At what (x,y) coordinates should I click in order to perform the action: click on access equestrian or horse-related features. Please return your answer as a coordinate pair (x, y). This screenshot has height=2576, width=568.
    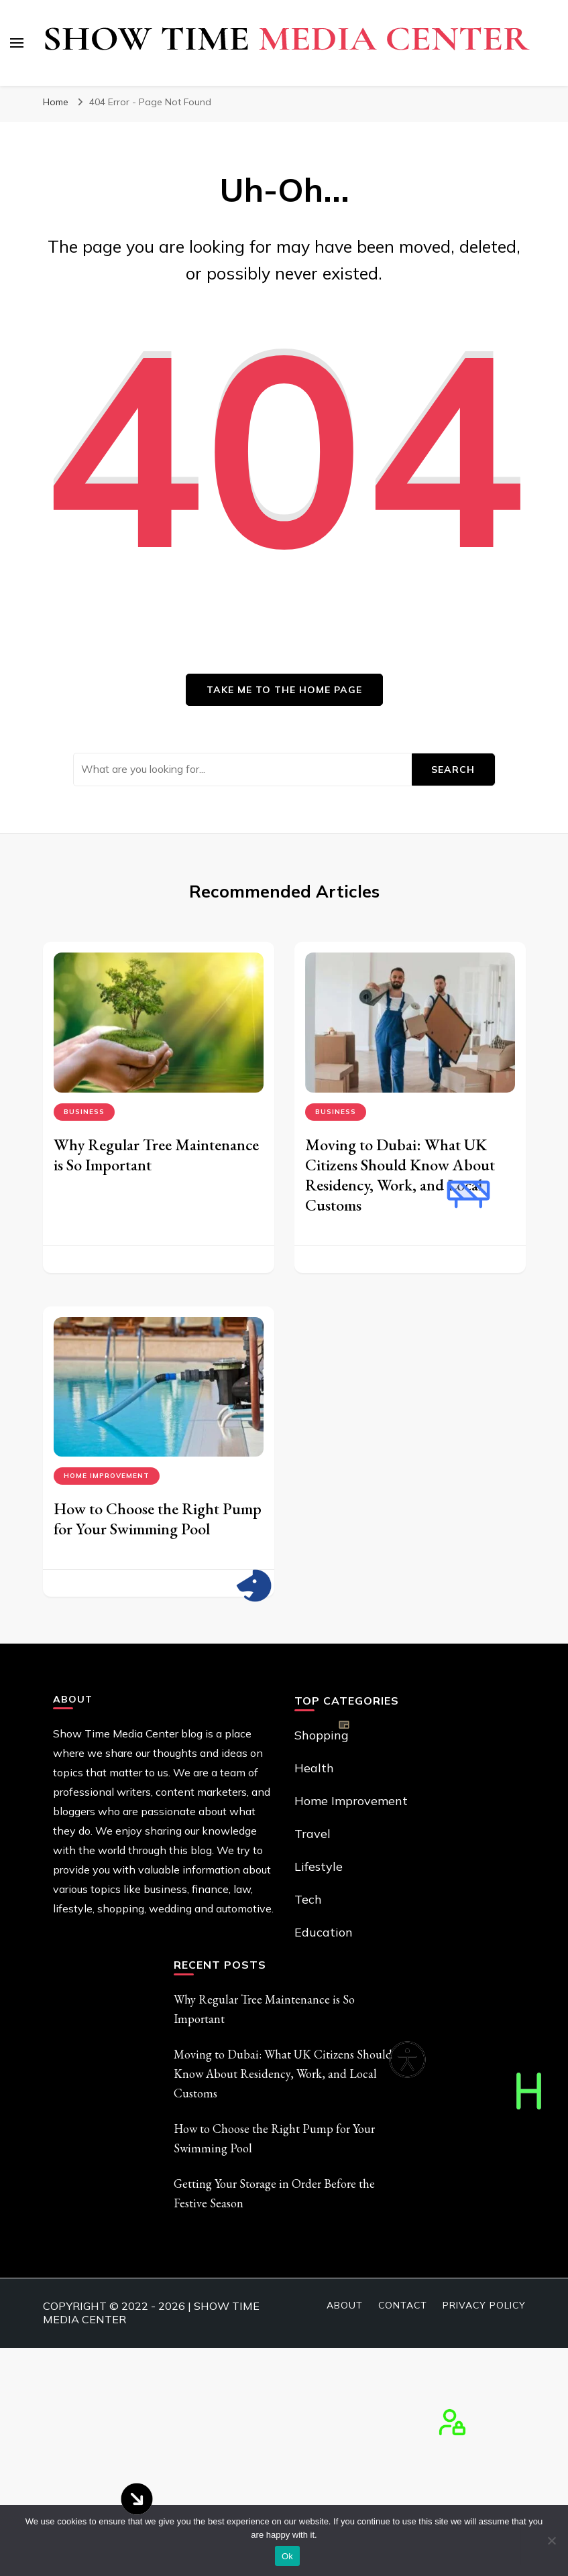
    Looking at the image, I should click on (255, 1585).